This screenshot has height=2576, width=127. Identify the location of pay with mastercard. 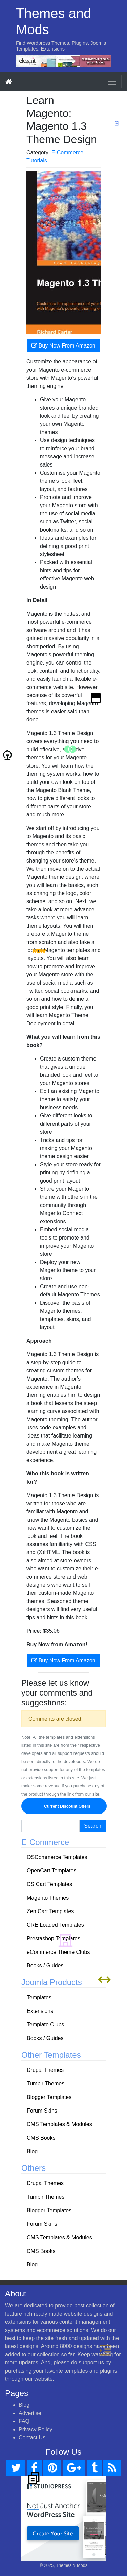
(70, 749).